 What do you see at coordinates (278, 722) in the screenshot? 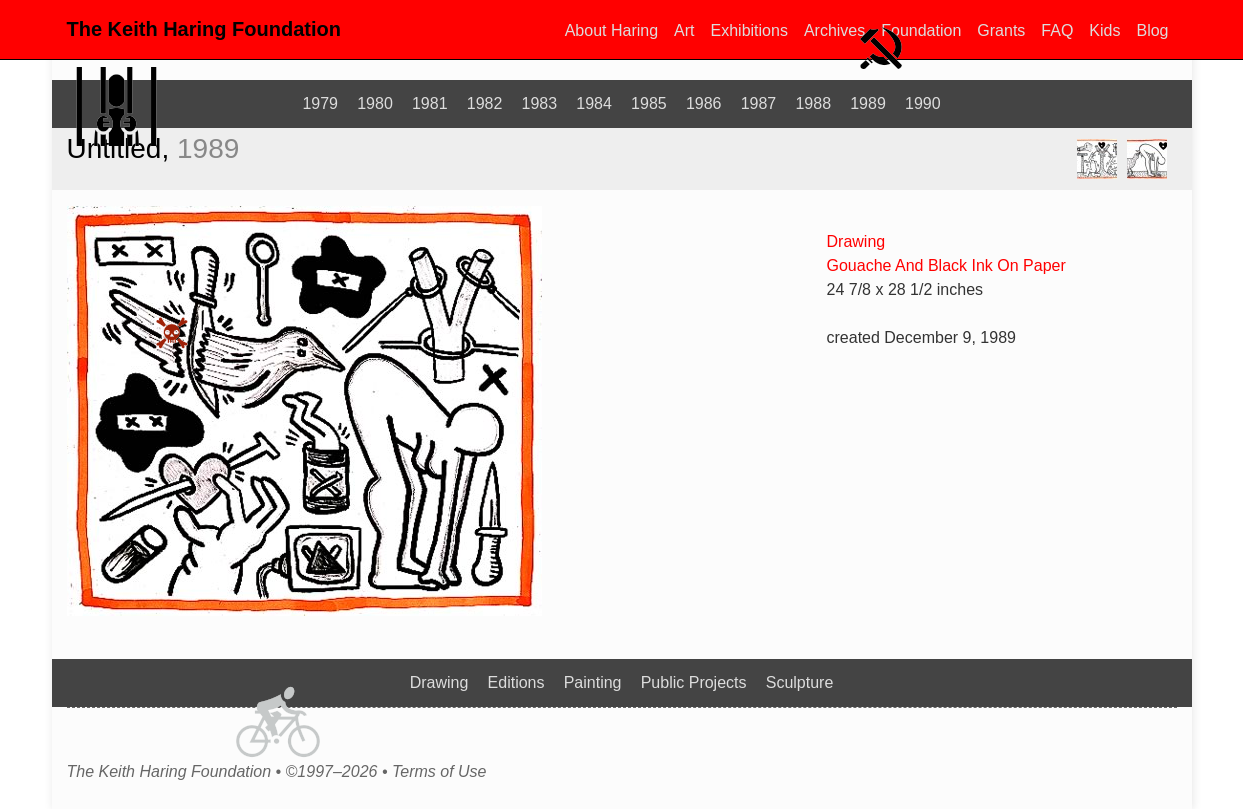
I see `track cycling or biking activity` at bounding box center [278, 722].